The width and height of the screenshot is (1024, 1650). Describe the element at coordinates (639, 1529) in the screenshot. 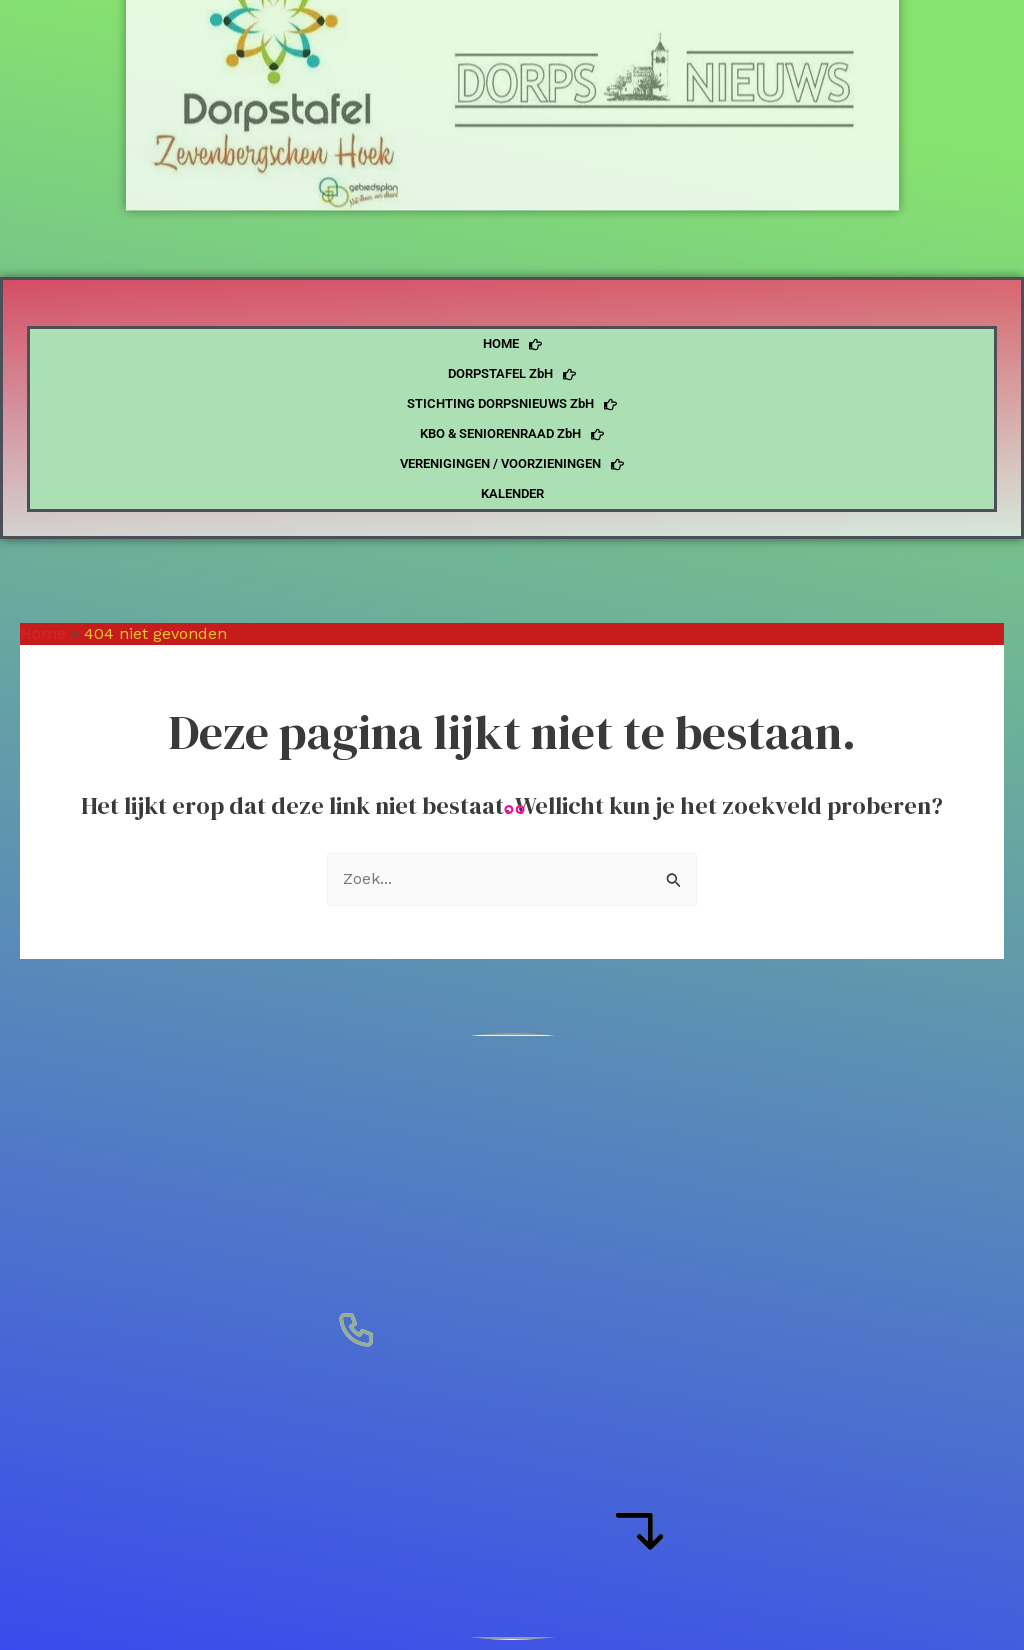

I see `move content right then down` at that location.